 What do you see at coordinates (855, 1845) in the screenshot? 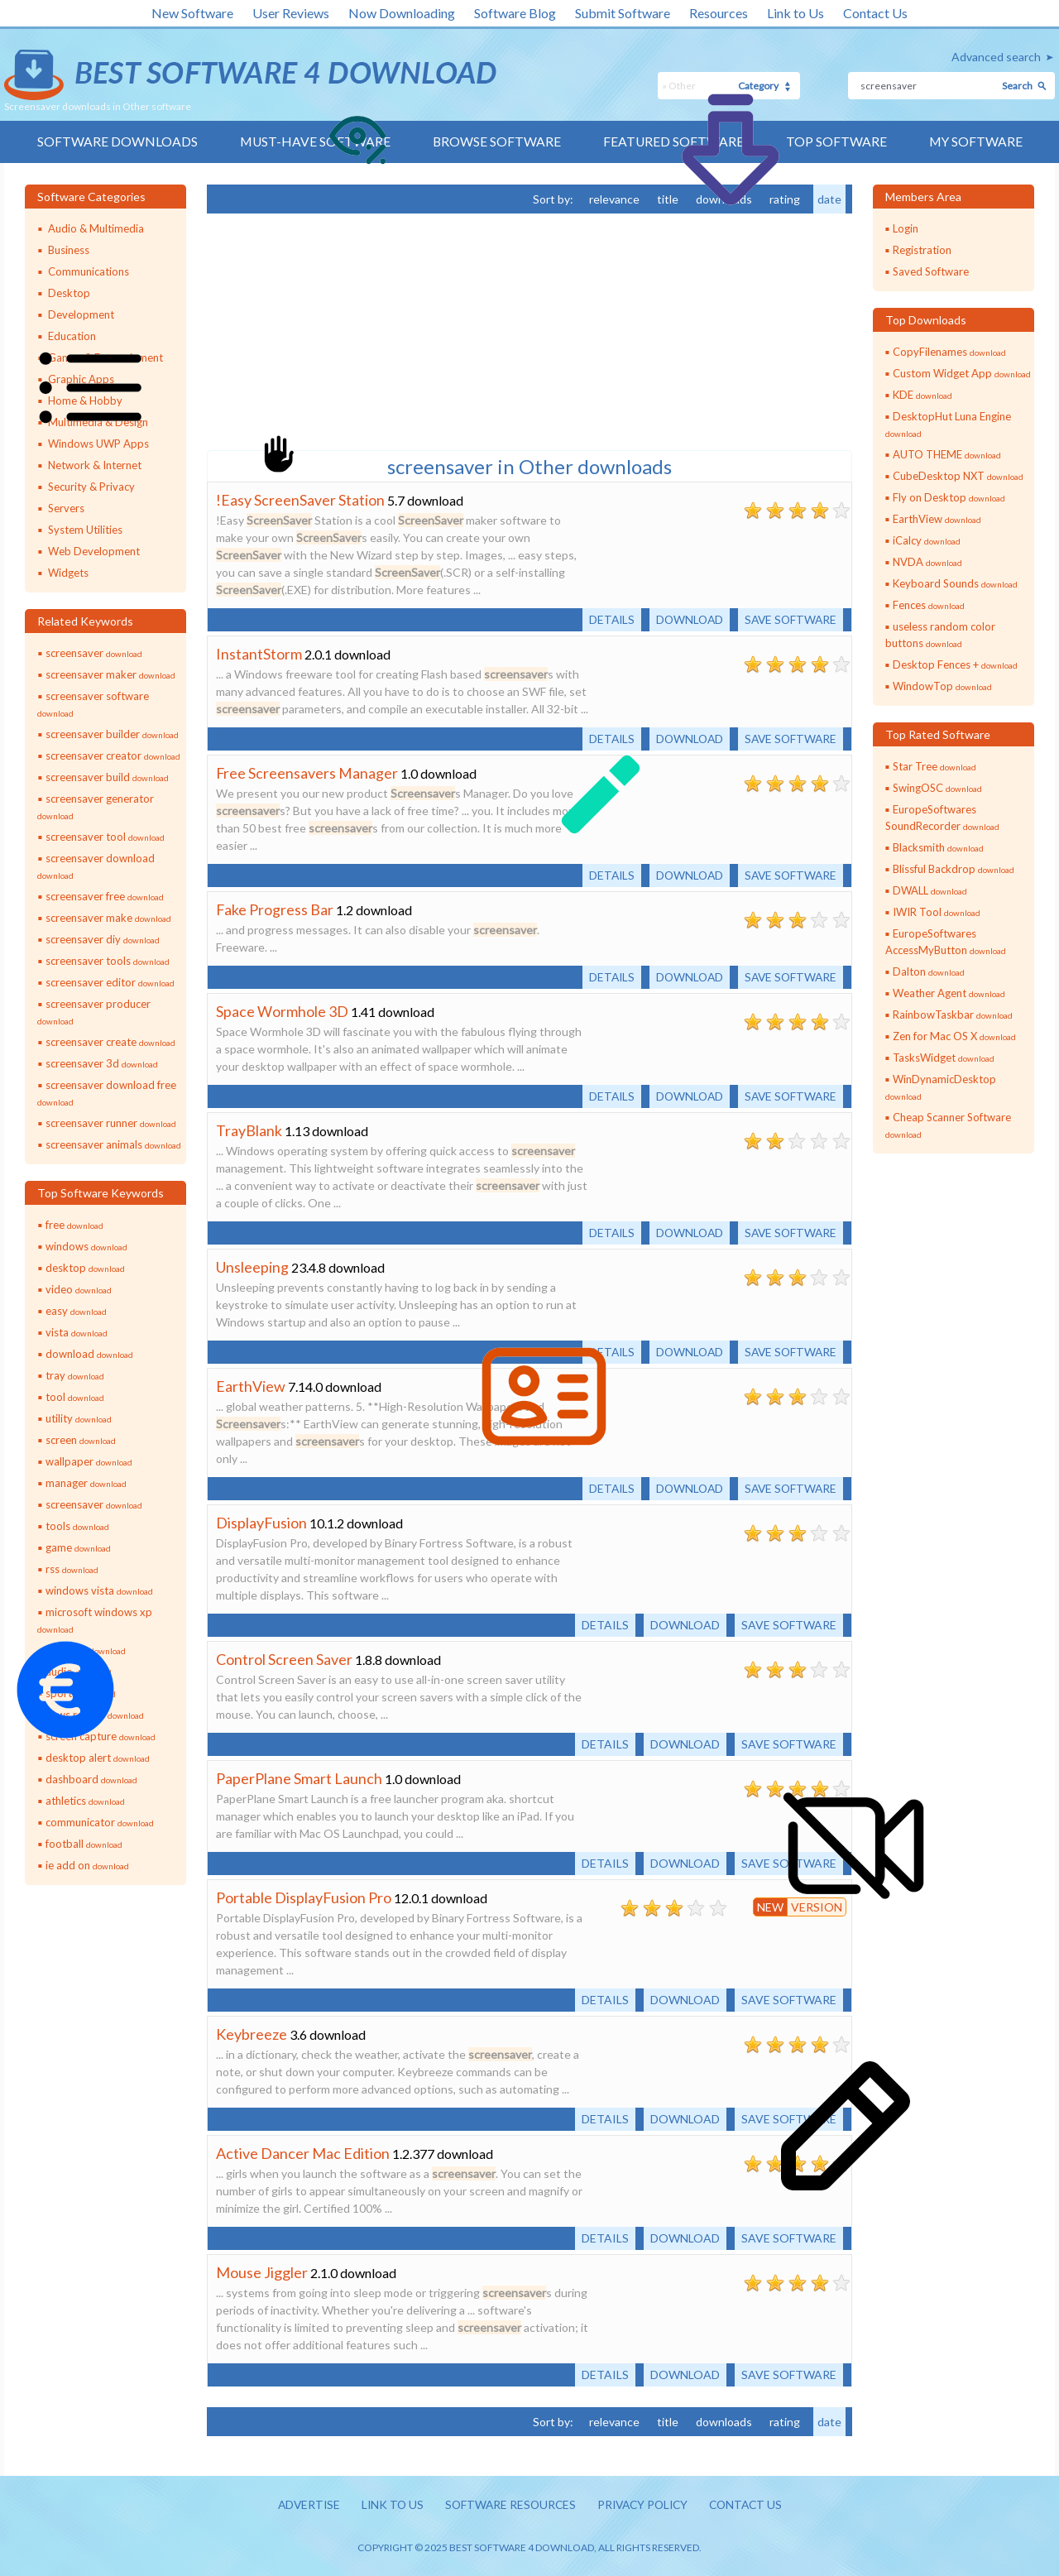
I see `video camera is off` at bounding box center [855, 1845].